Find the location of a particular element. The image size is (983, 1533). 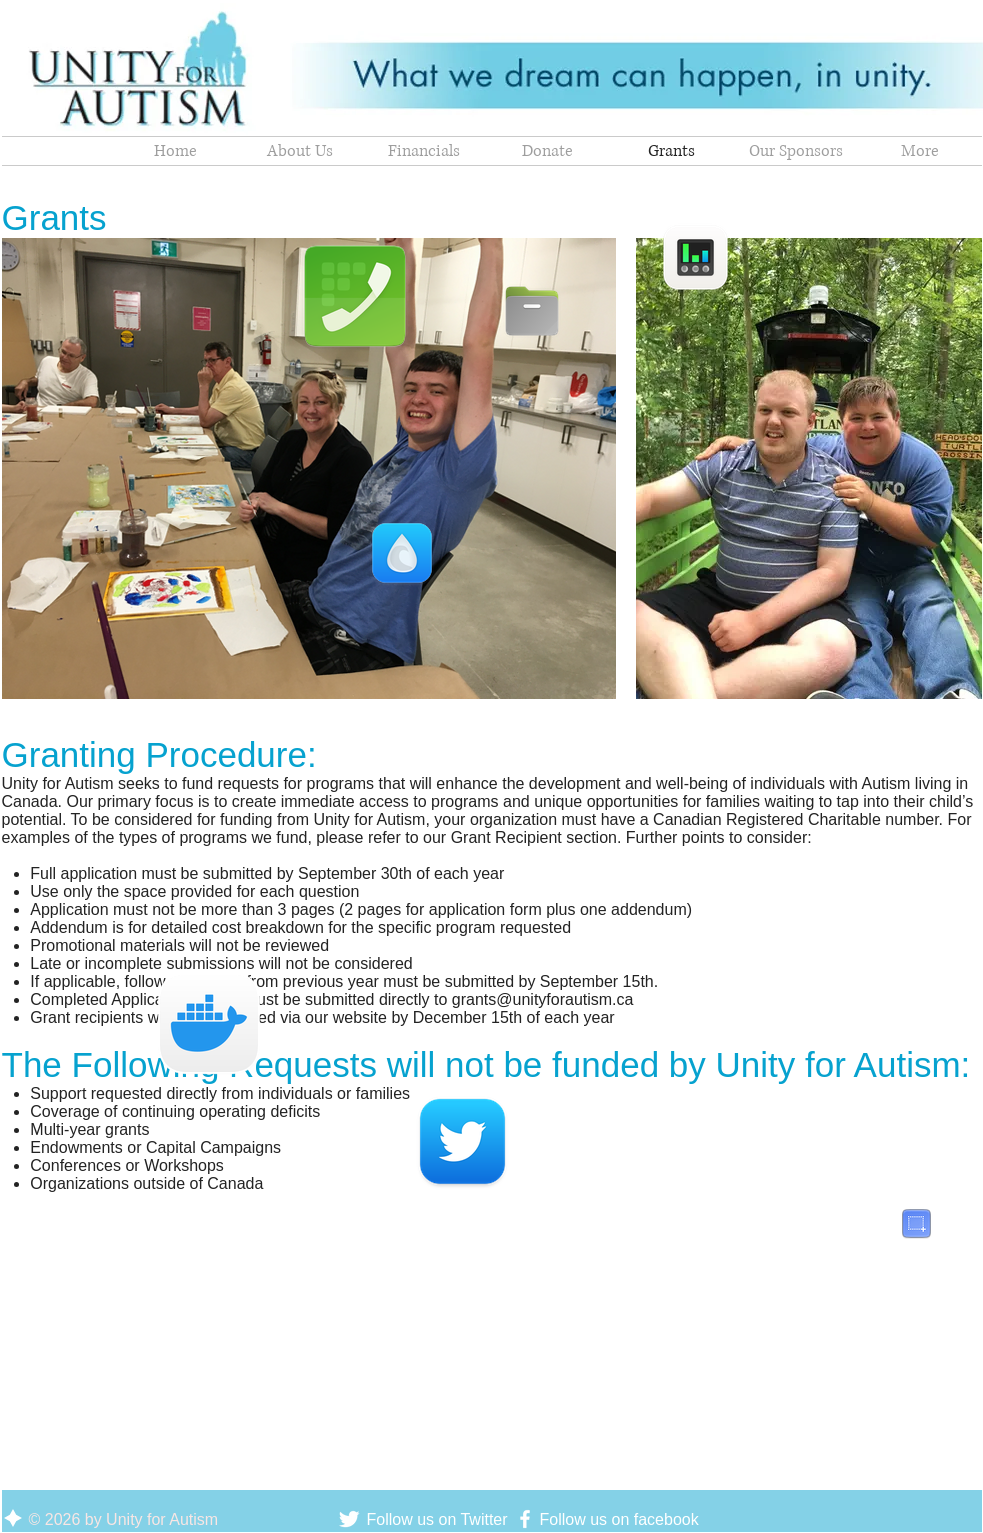

open carla audio plugin host control panel is located at coordinates (695, 257).